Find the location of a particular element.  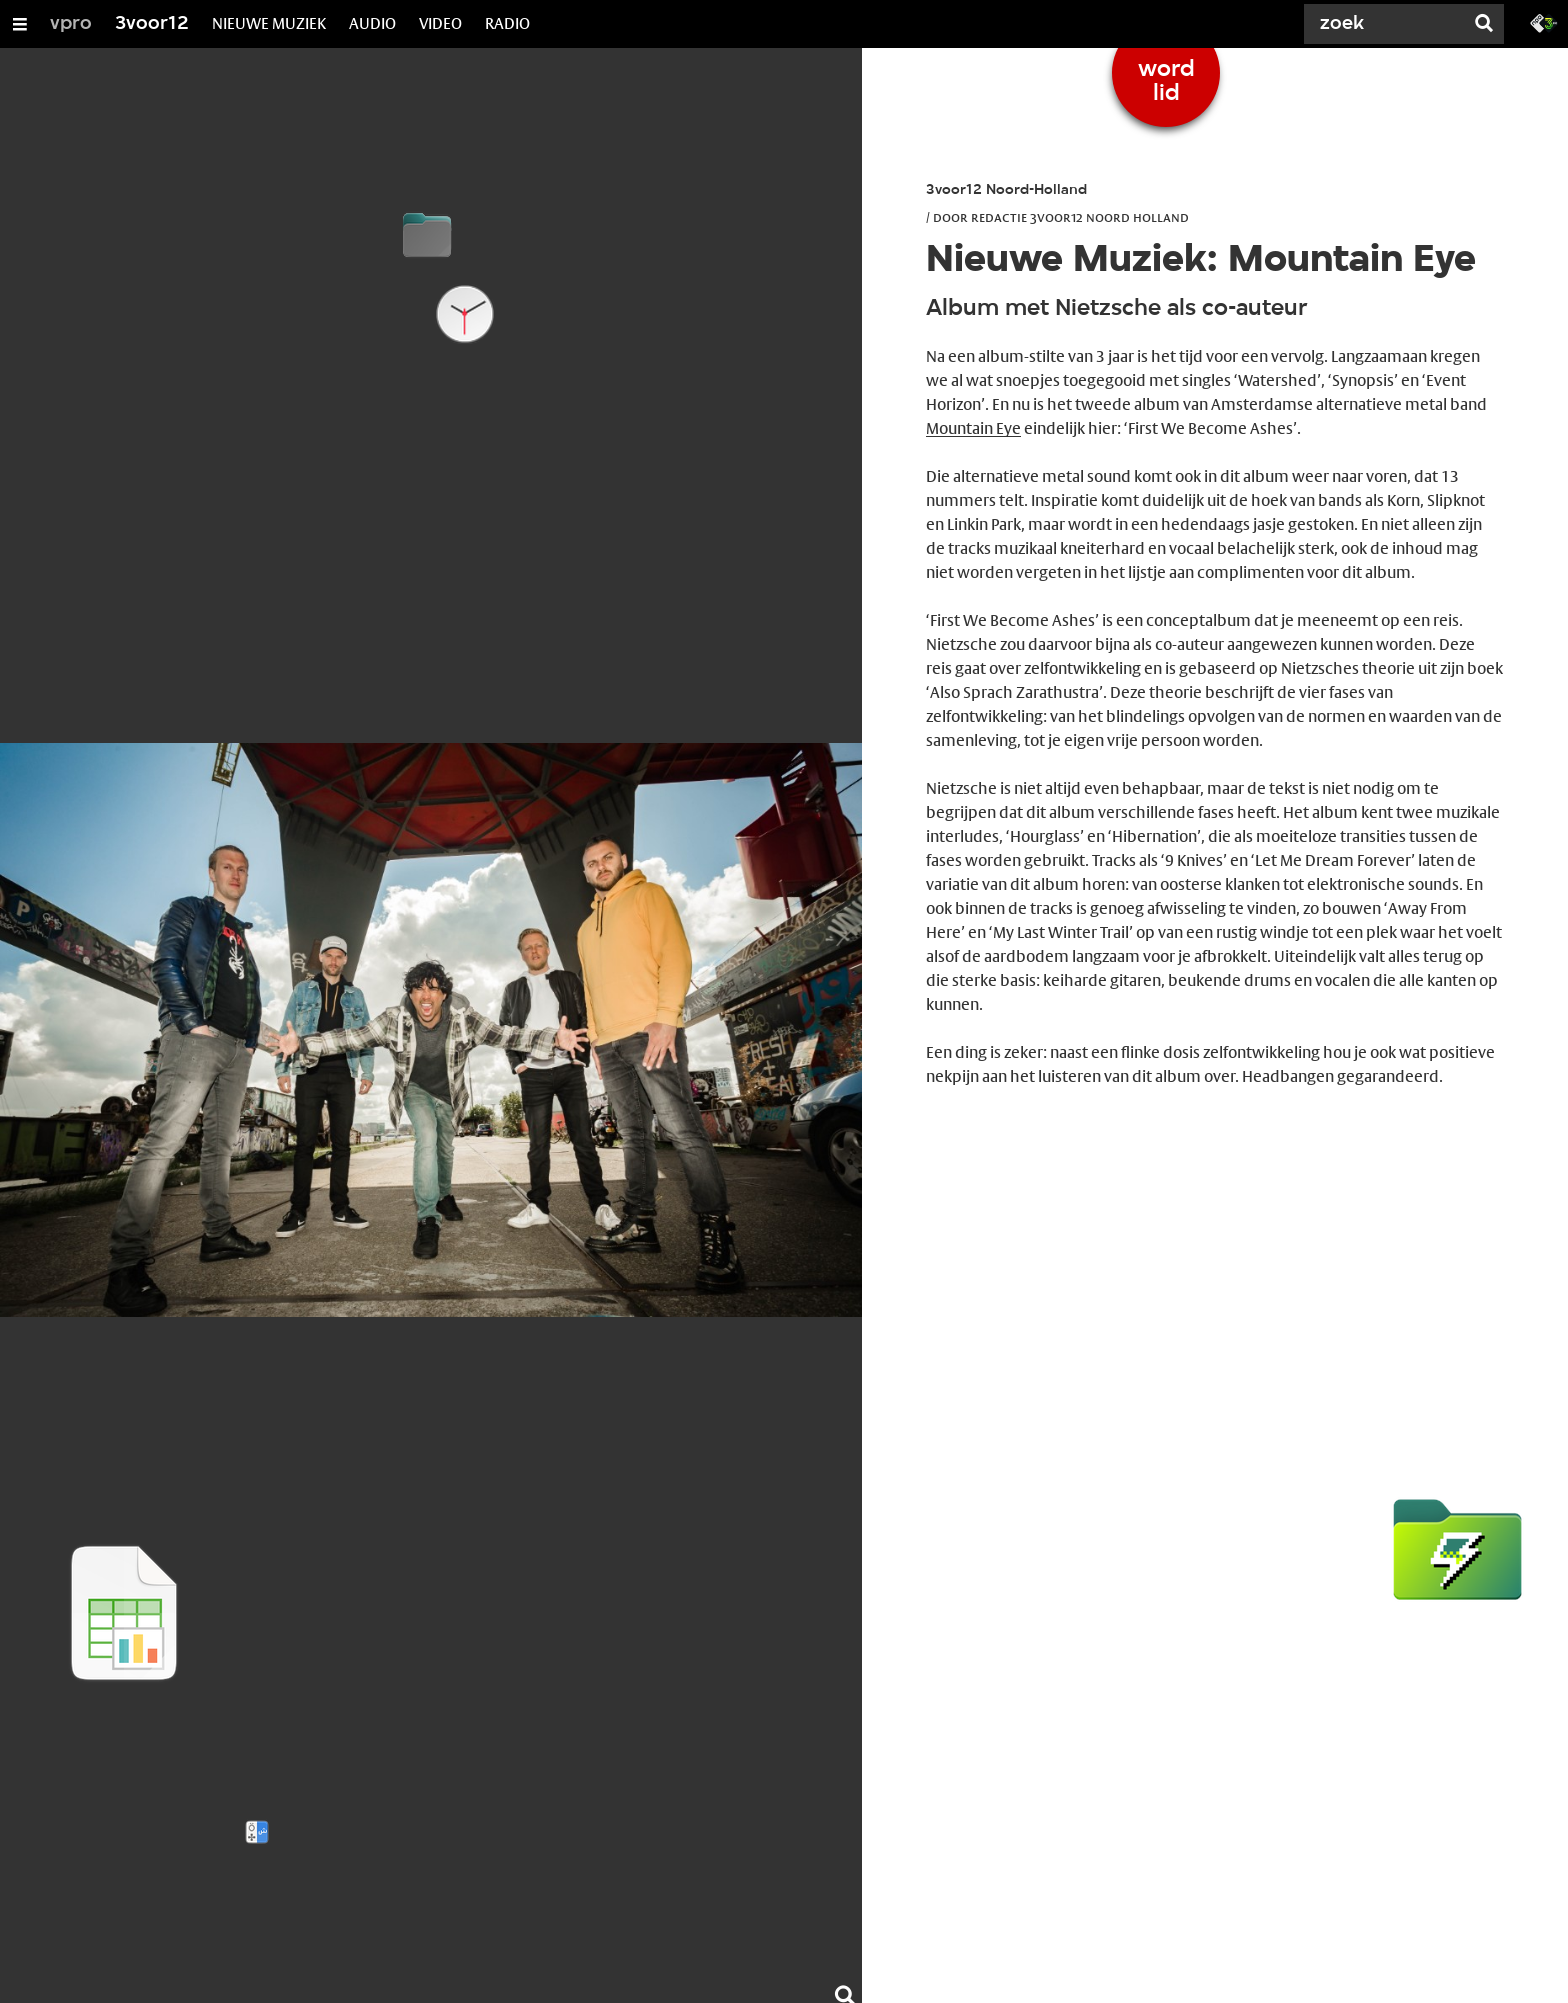

open gnome characters app is located at coordinates (257, 1832).